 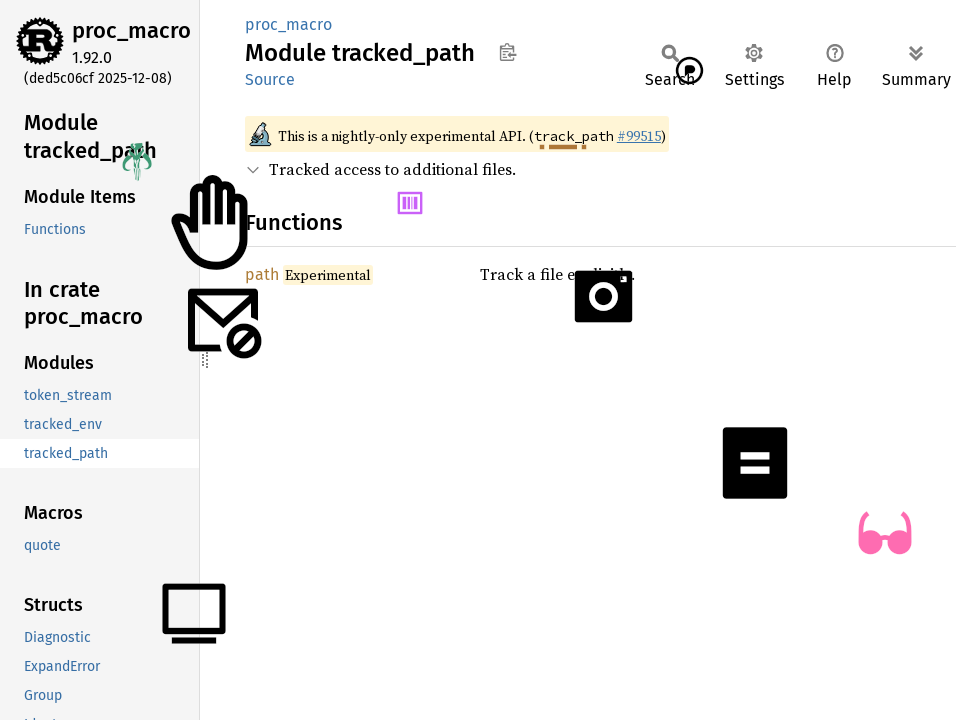 I want to click on open the pixelfed app, so click(x=689, y=70).